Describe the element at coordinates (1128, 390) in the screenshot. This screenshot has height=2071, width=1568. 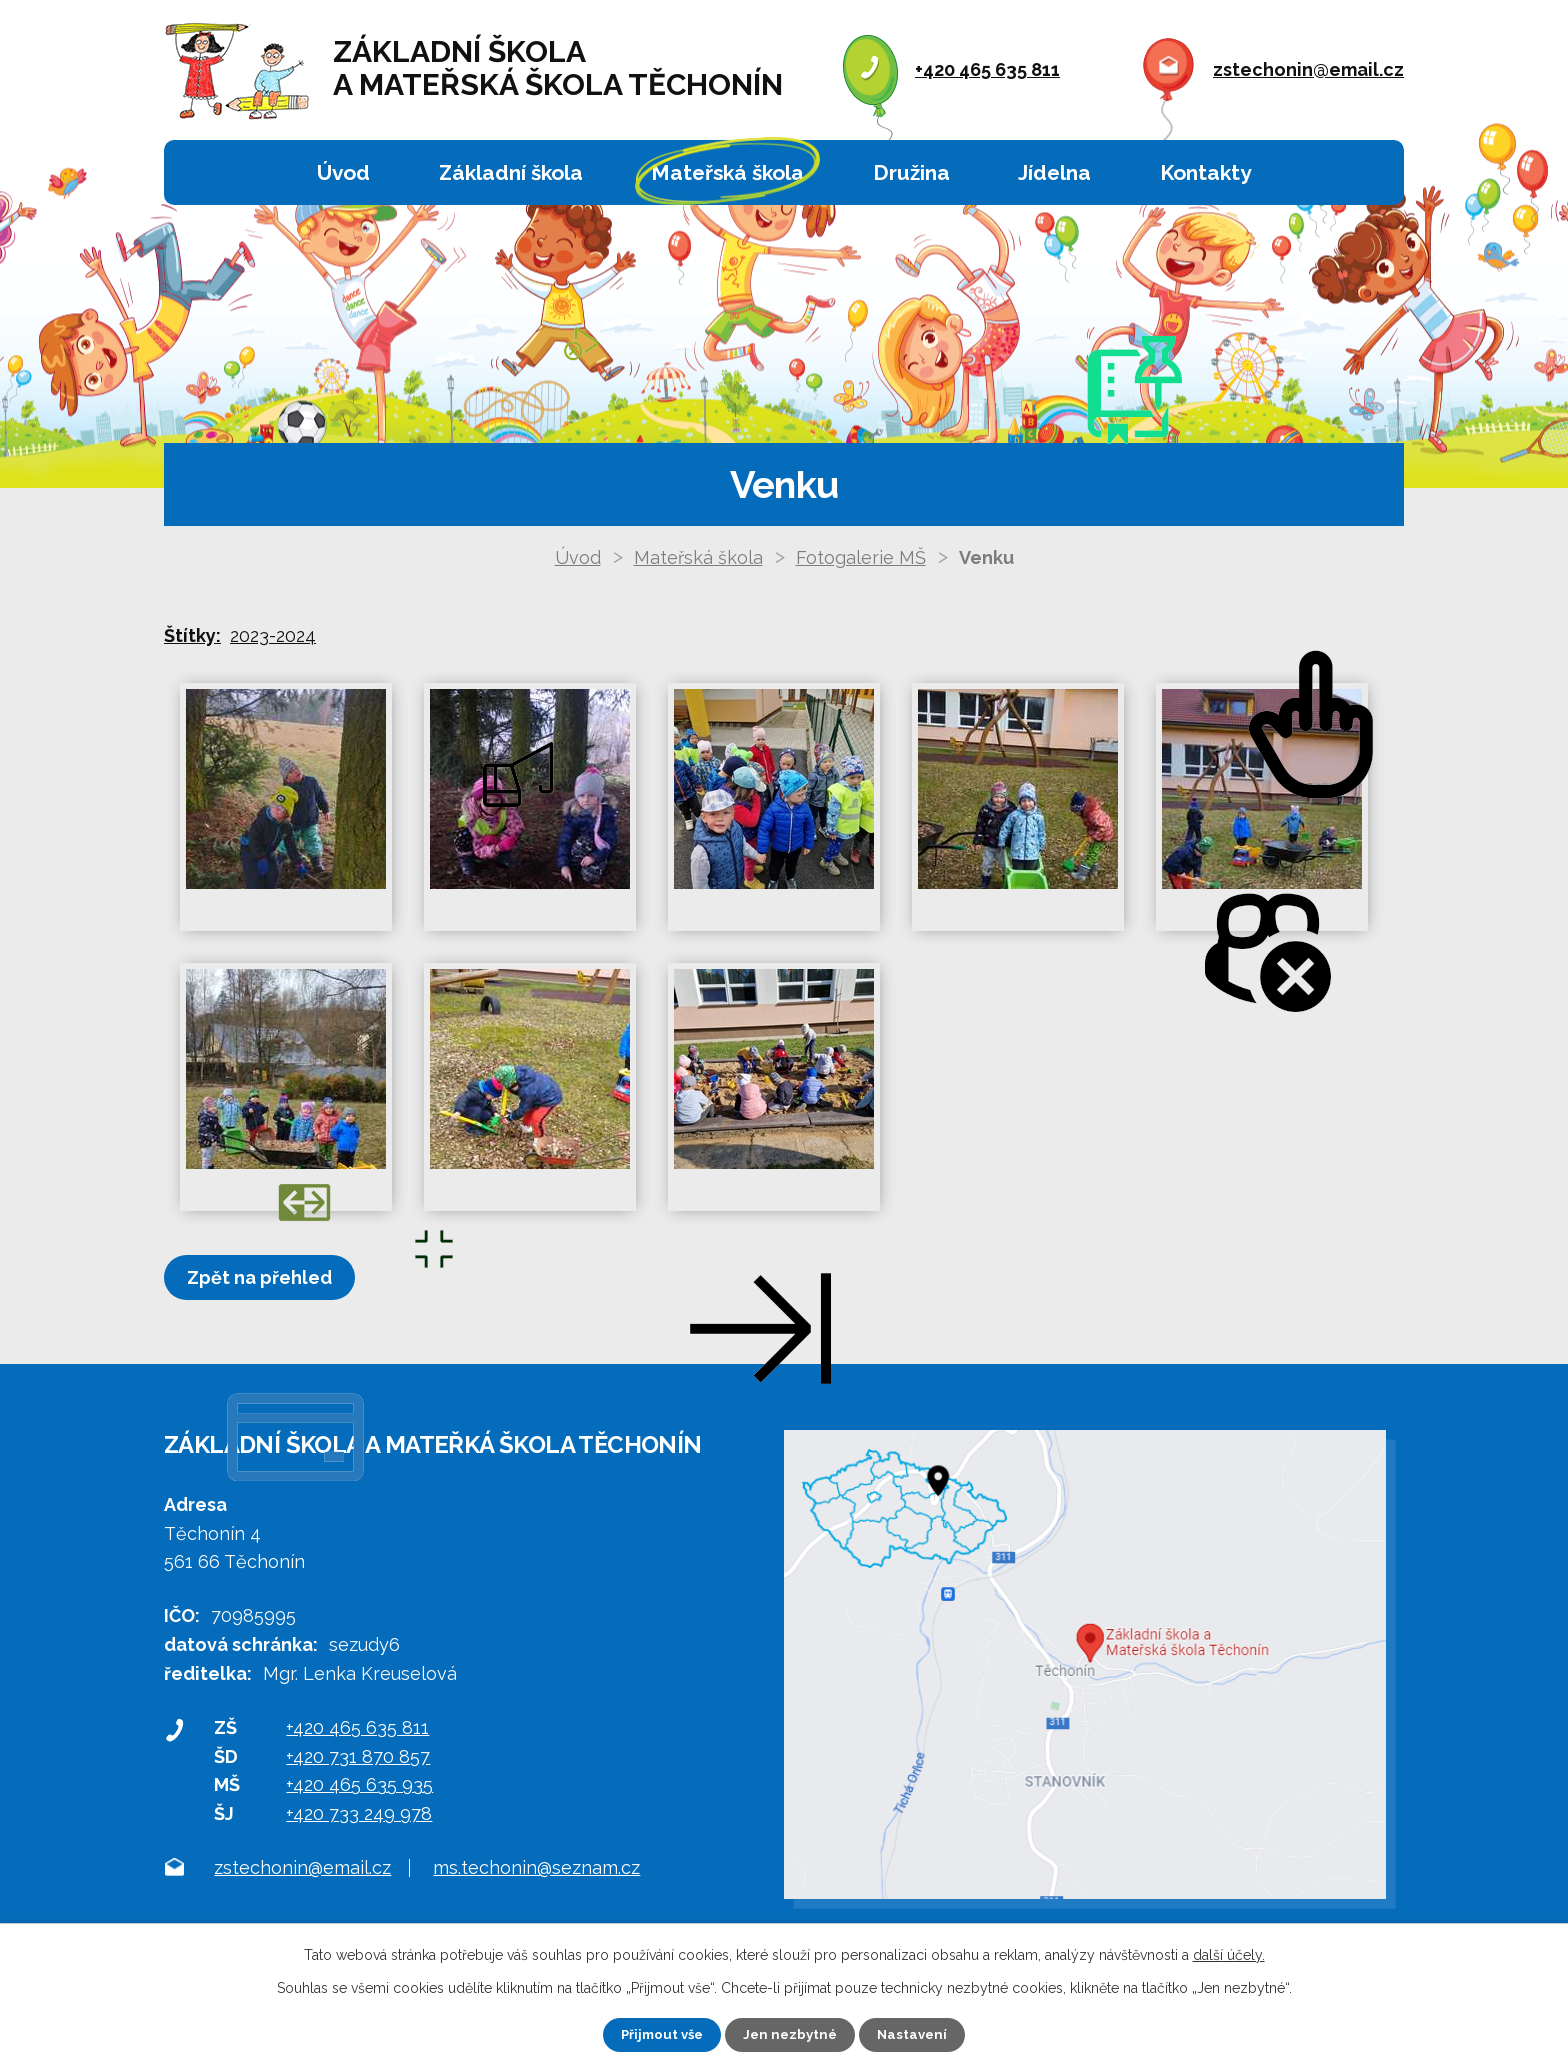
I see `pin a repository to your profile or dashboard` at that location.